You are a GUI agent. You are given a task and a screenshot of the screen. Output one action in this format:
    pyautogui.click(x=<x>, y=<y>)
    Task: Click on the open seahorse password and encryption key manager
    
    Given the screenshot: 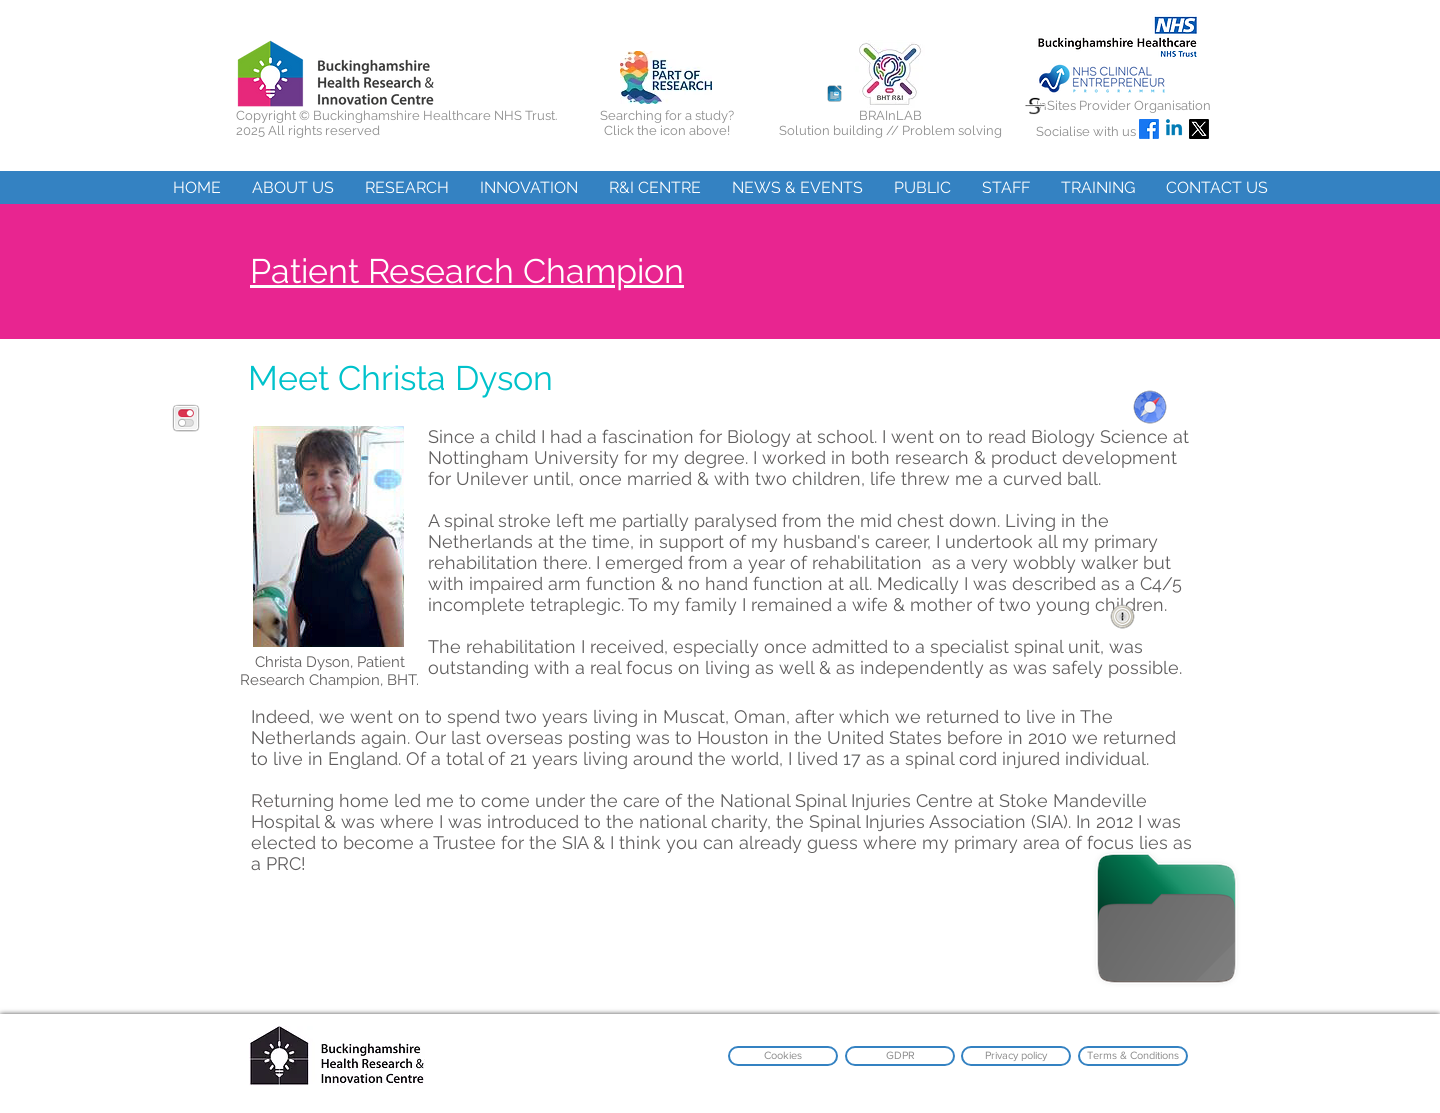 What is the action you would take?
    pyautogui.click(x=1122, y=616)
    